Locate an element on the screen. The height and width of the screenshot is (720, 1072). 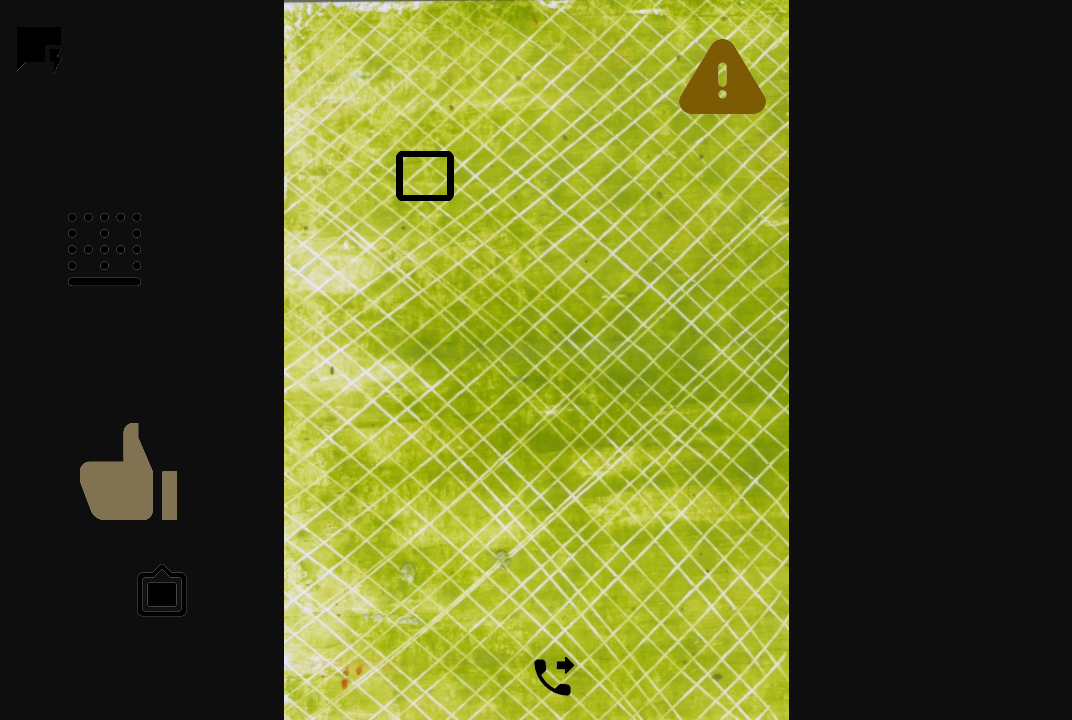
view photo in a decorative frame is located at coordinates (162, 592).